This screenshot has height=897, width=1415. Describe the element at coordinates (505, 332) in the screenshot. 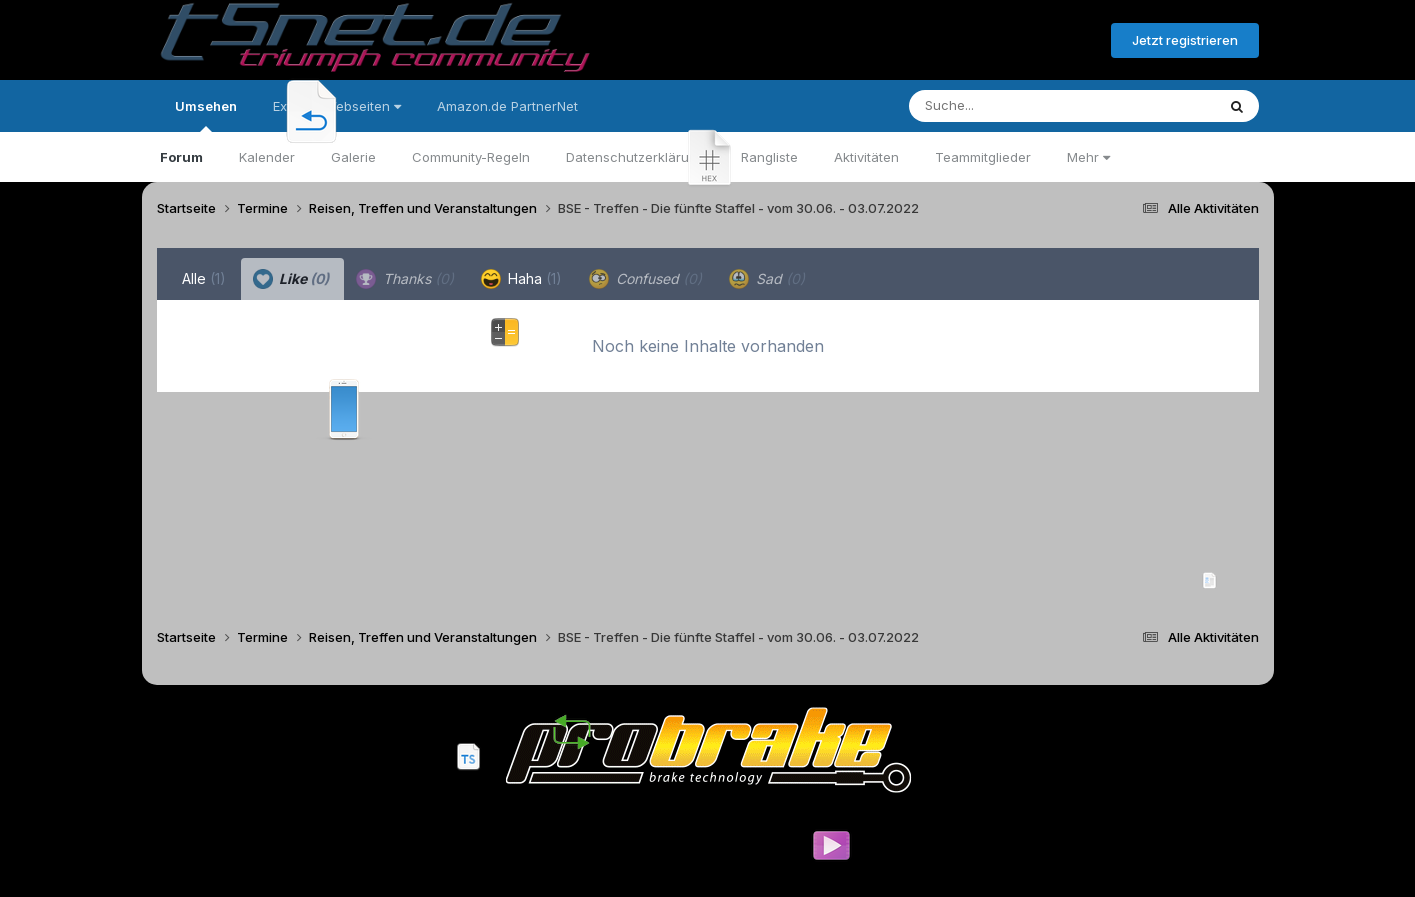

I see `open the calculator app` at that location.